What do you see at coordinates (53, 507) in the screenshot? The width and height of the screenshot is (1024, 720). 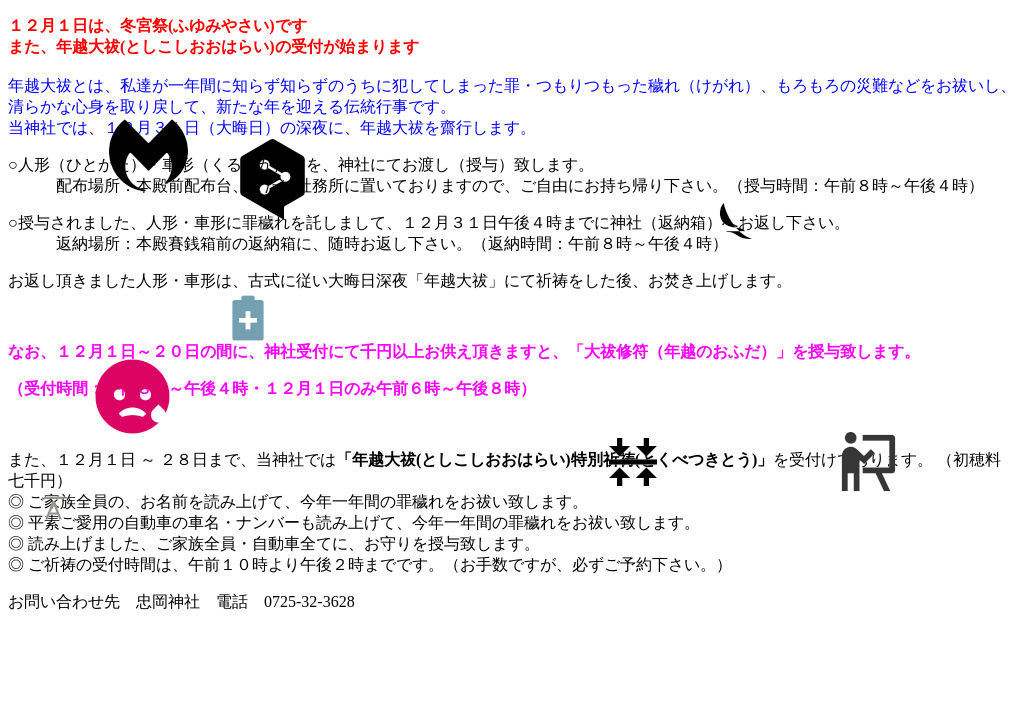 I see `apply overline formatting to selected text` at bounding box center [53, 507].